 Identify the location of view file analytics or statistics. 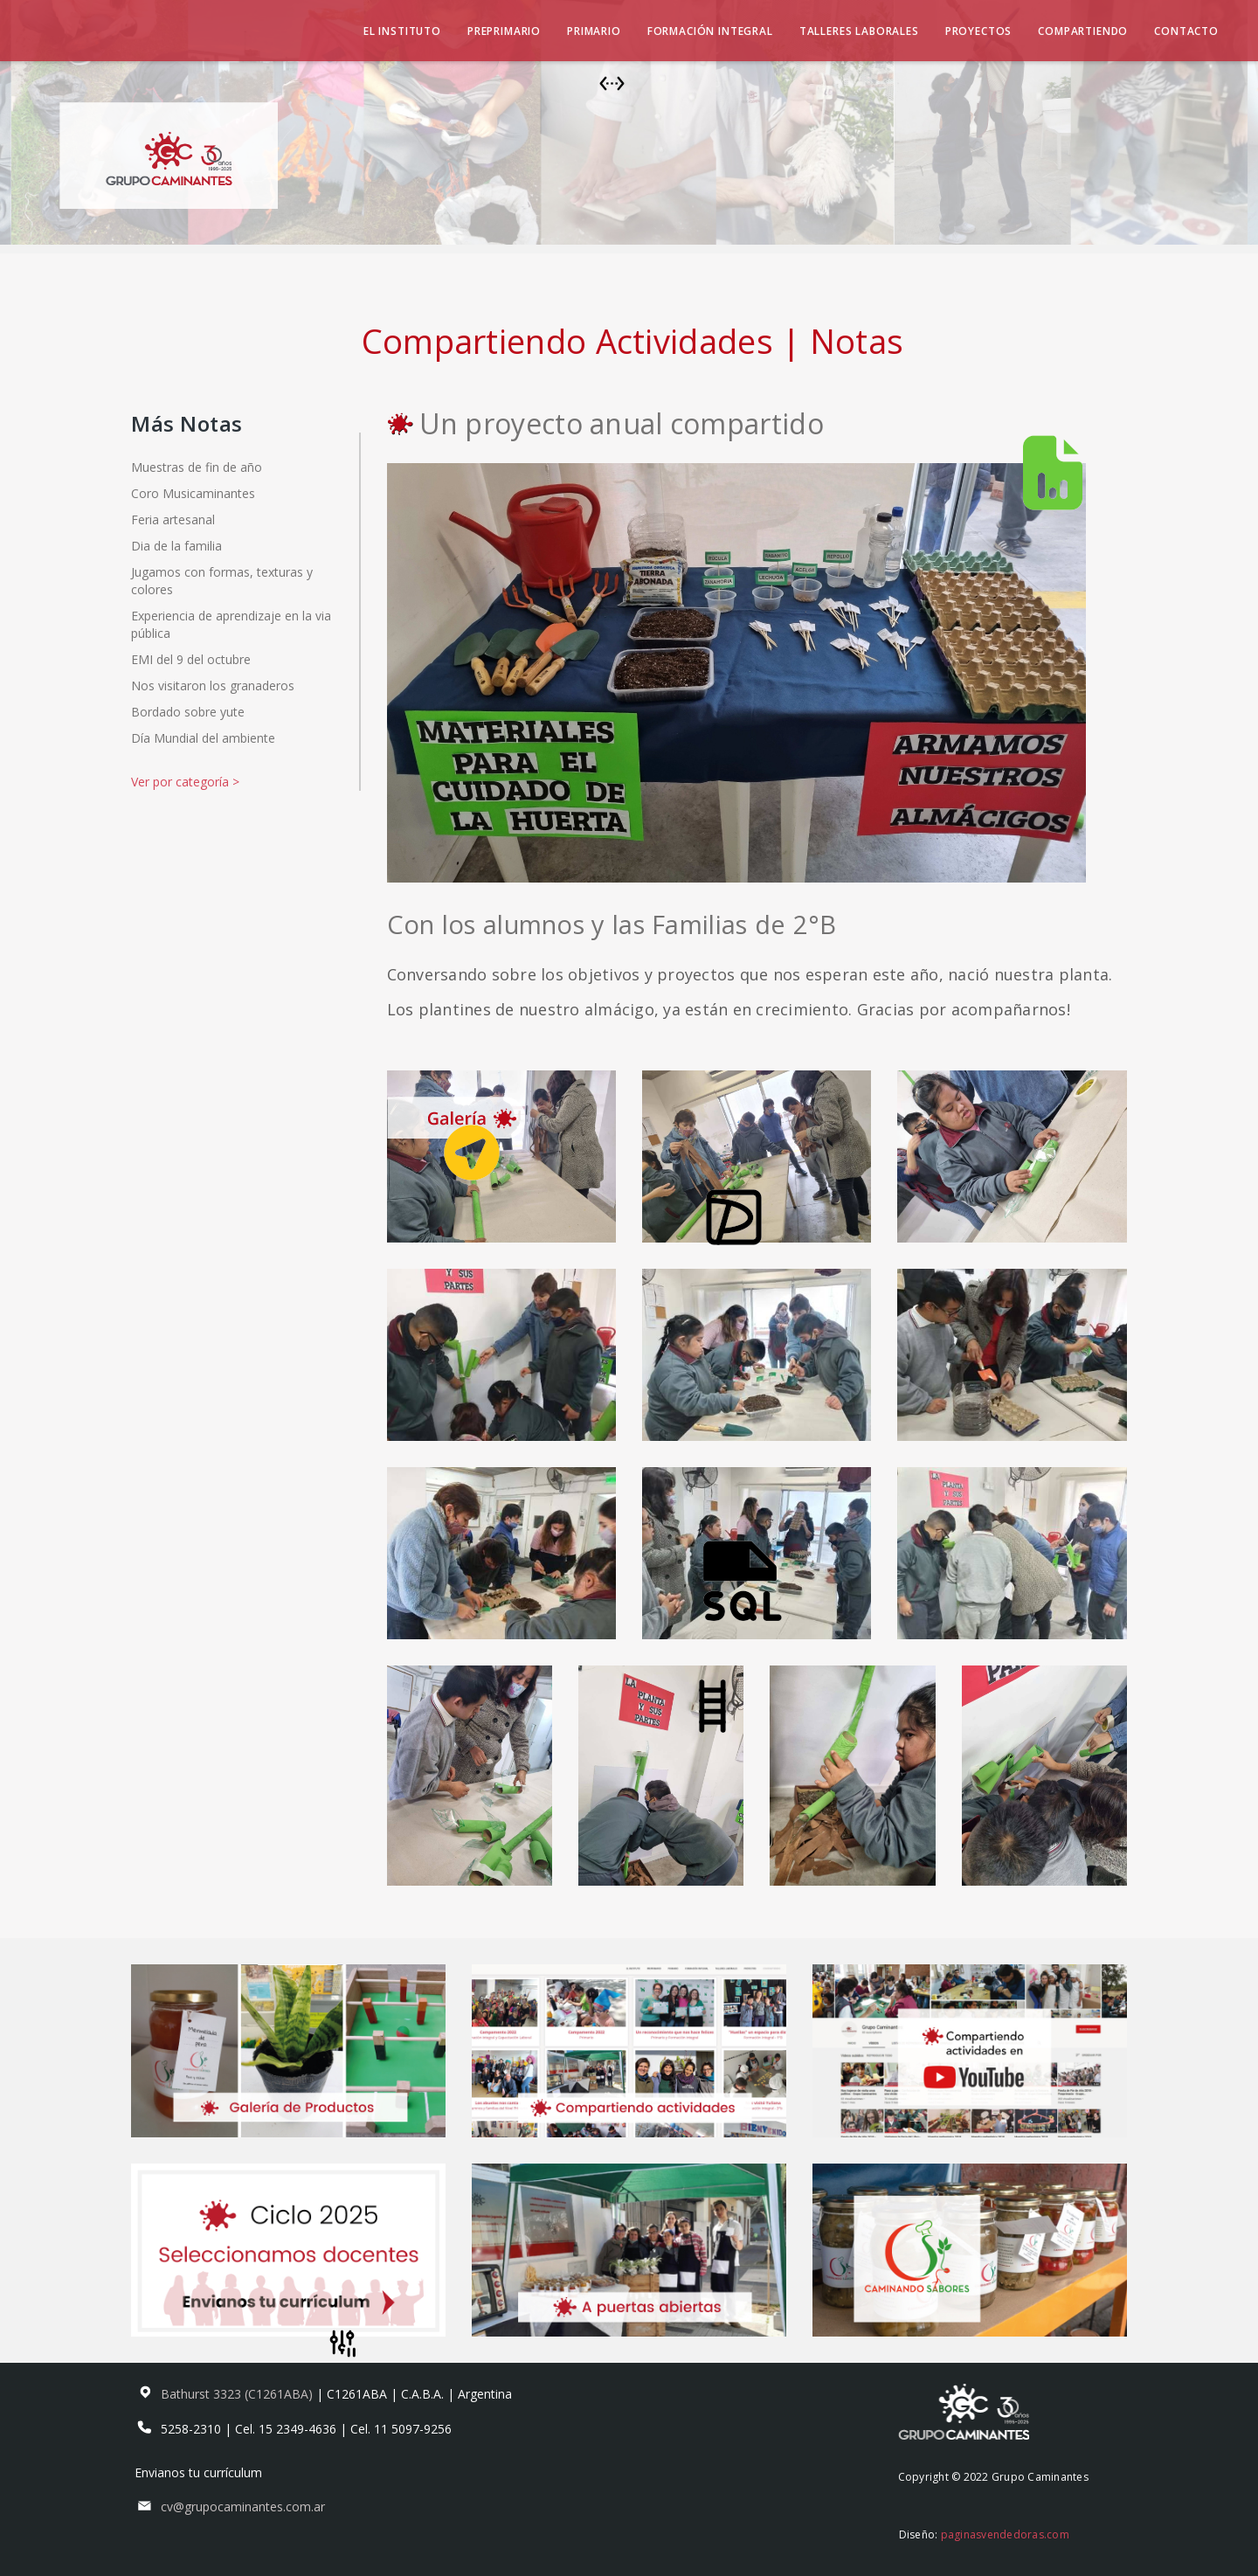
(1053, 473).